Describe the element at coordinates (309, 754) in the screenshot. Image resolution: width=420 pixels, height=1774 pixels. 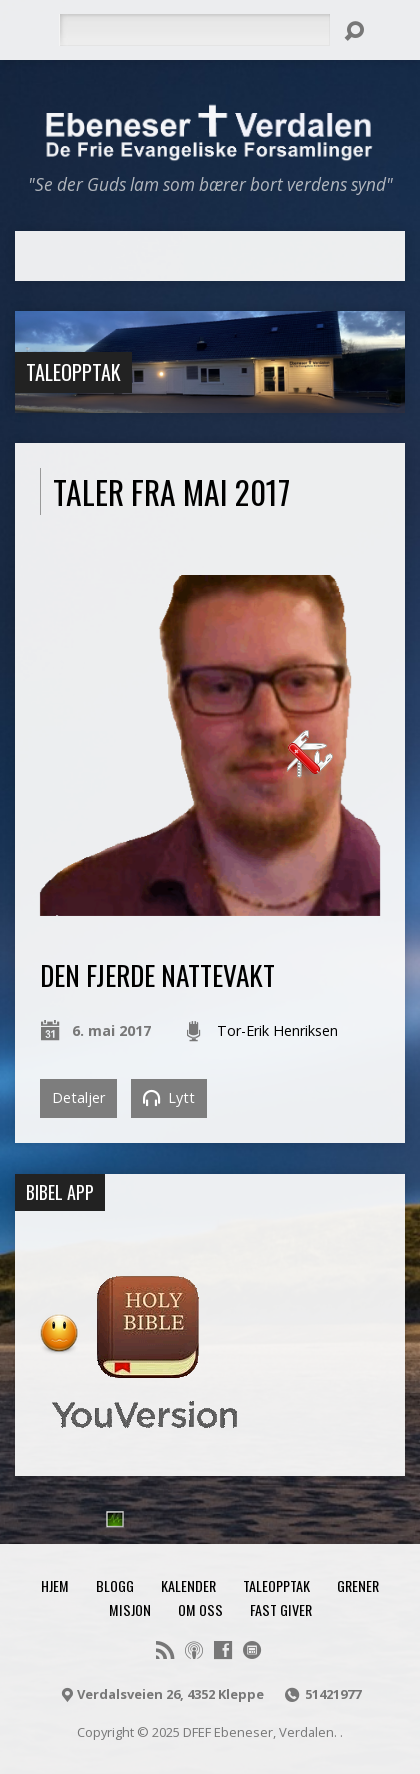
I see `access utility applications and tools` at that location.